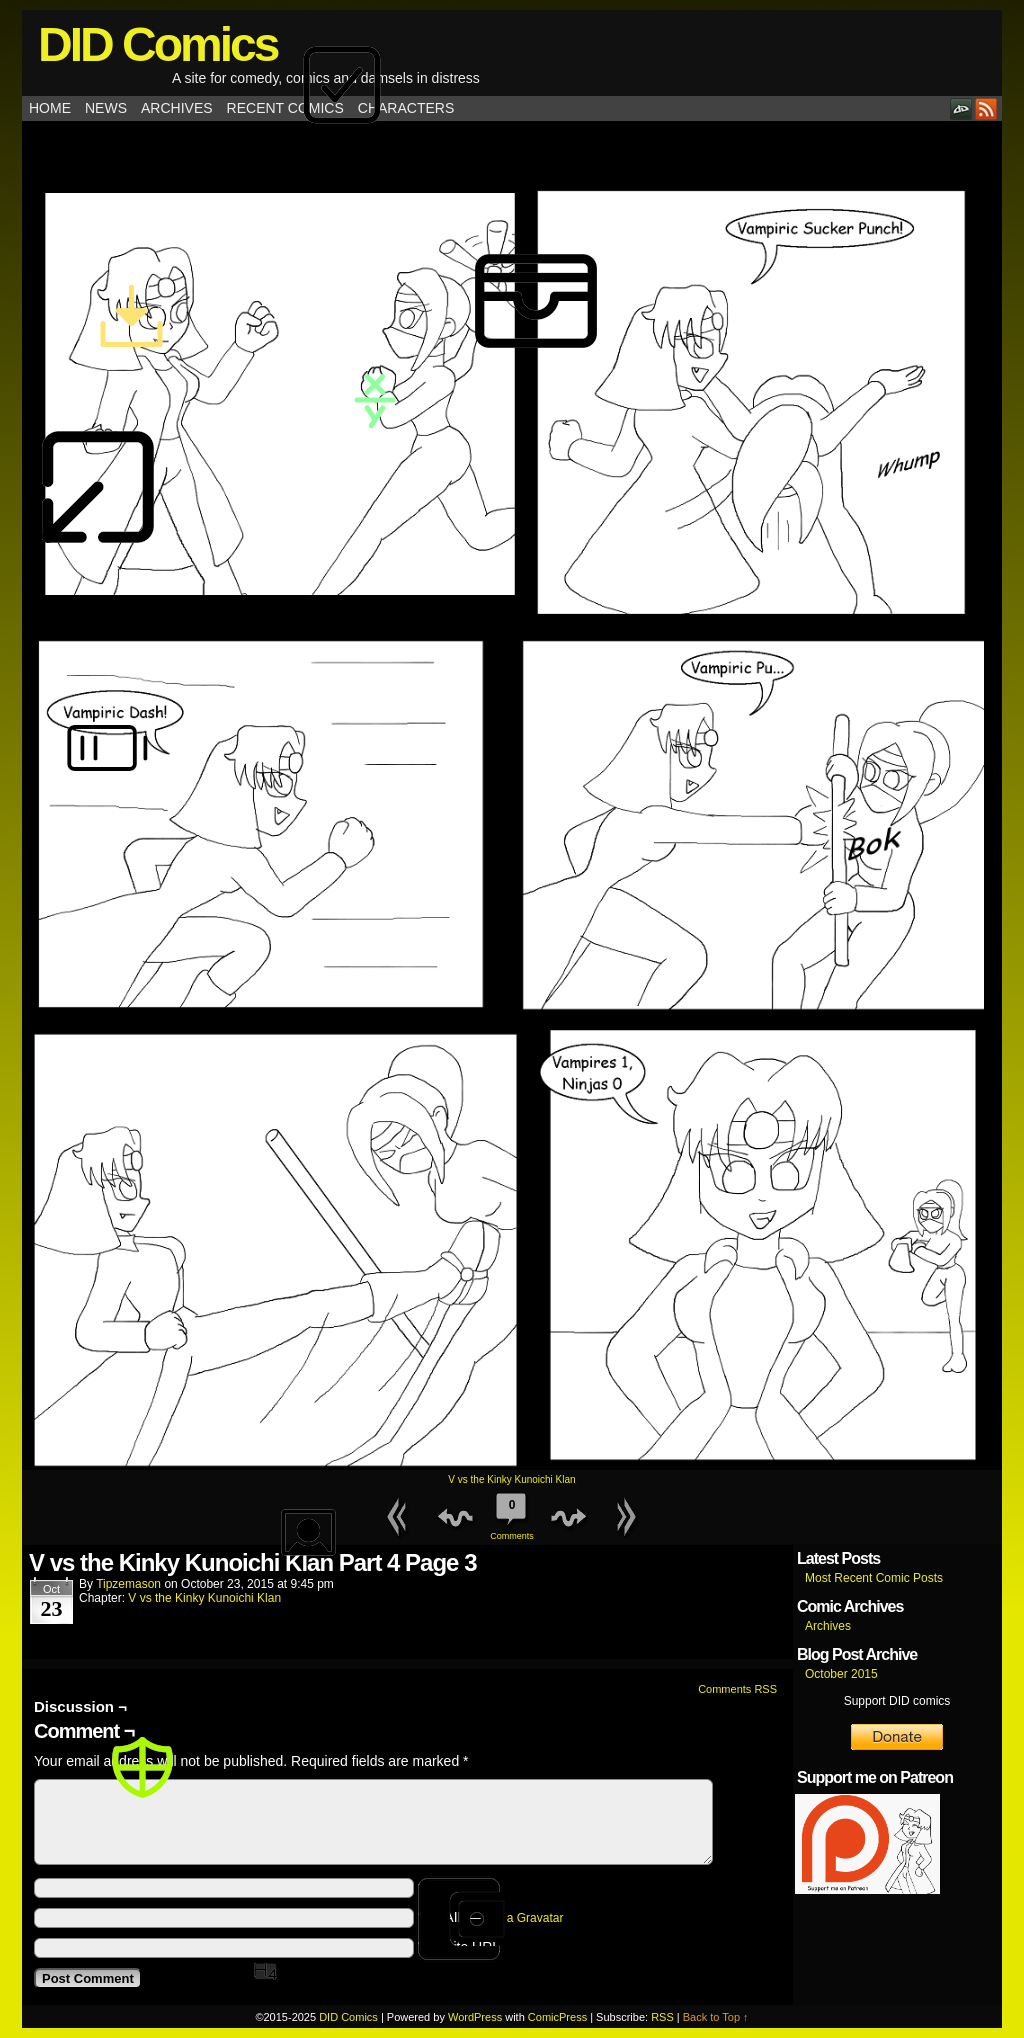  Describe the element at coordinates (375, 400) in the screenshot. I see `perform division calculation` at that location.